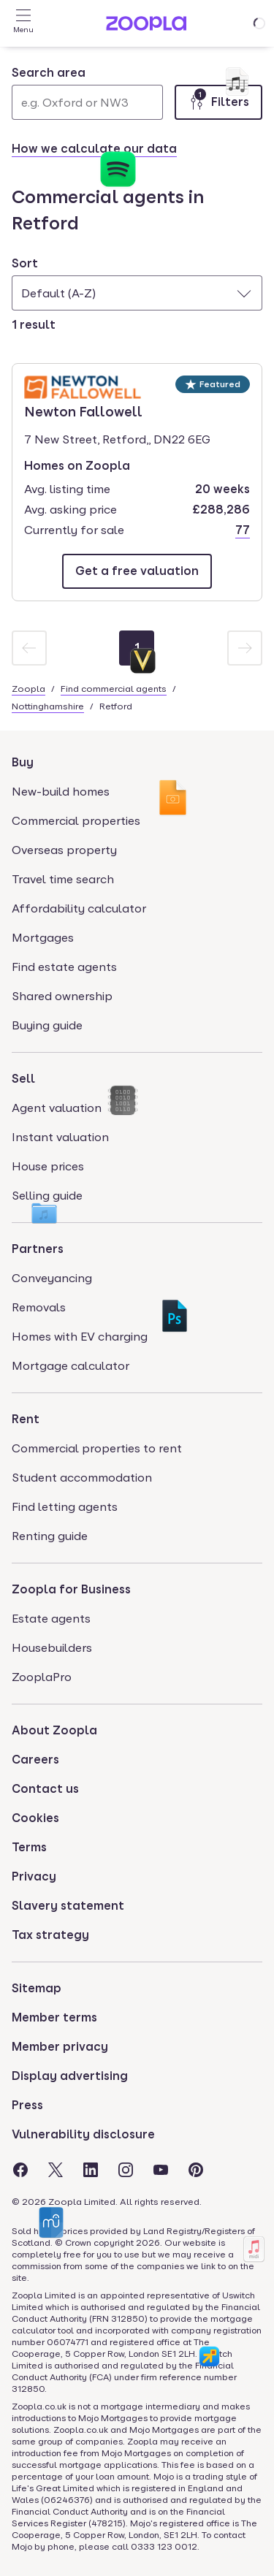 The image size is (274, 2576). What do you see at coordinates (118, 169) in the screenshot?
I see `open Spotify music streaming app` at bounding box center [118, 169].